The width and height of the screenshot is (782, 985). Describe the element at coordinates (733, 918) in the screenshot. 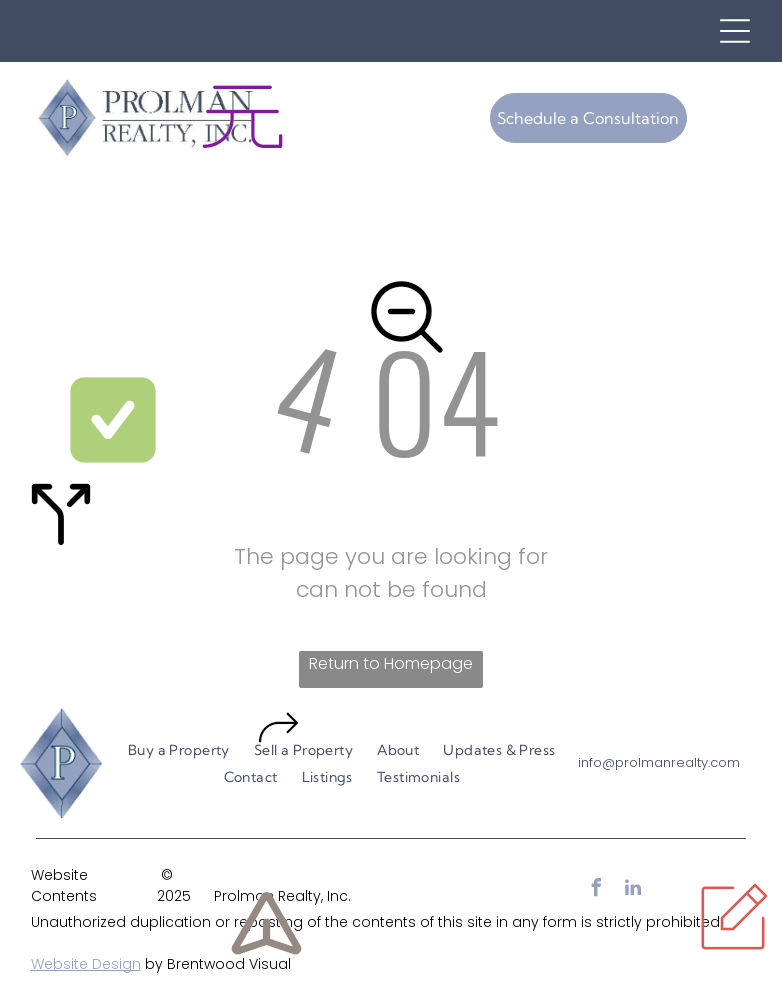

I see `create a new note` at that location.